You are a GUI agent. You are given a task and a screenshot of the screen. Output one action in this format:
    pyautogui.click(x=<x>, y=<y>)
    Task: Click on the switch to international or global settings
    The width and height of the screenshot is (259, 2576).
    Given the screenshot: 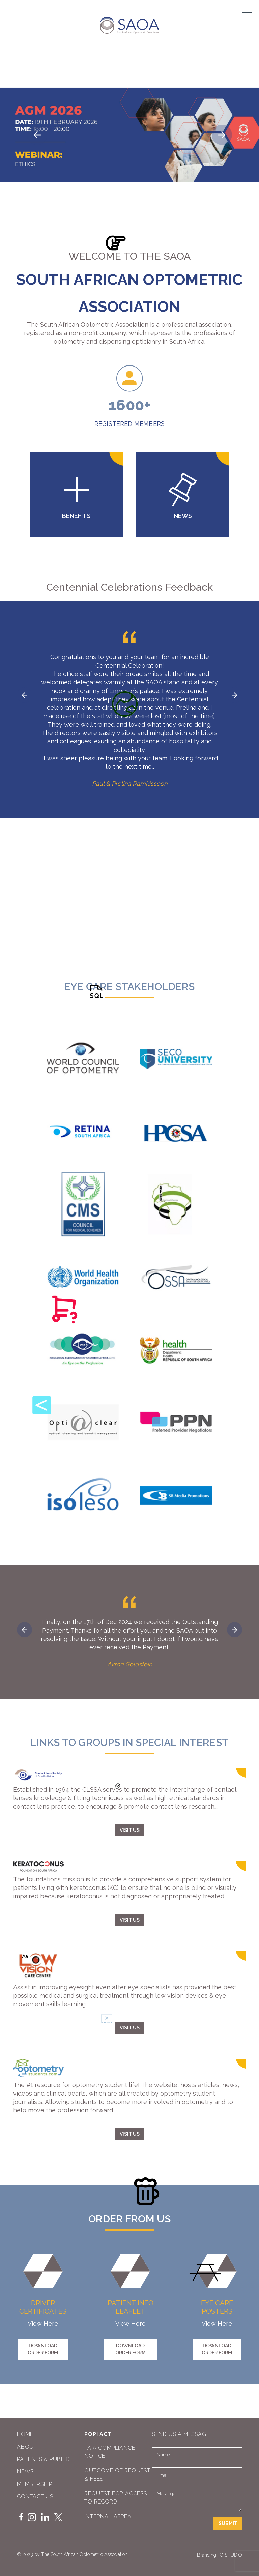 What is the action you would take?
    pyautogui.click(x=125, y=704)
    